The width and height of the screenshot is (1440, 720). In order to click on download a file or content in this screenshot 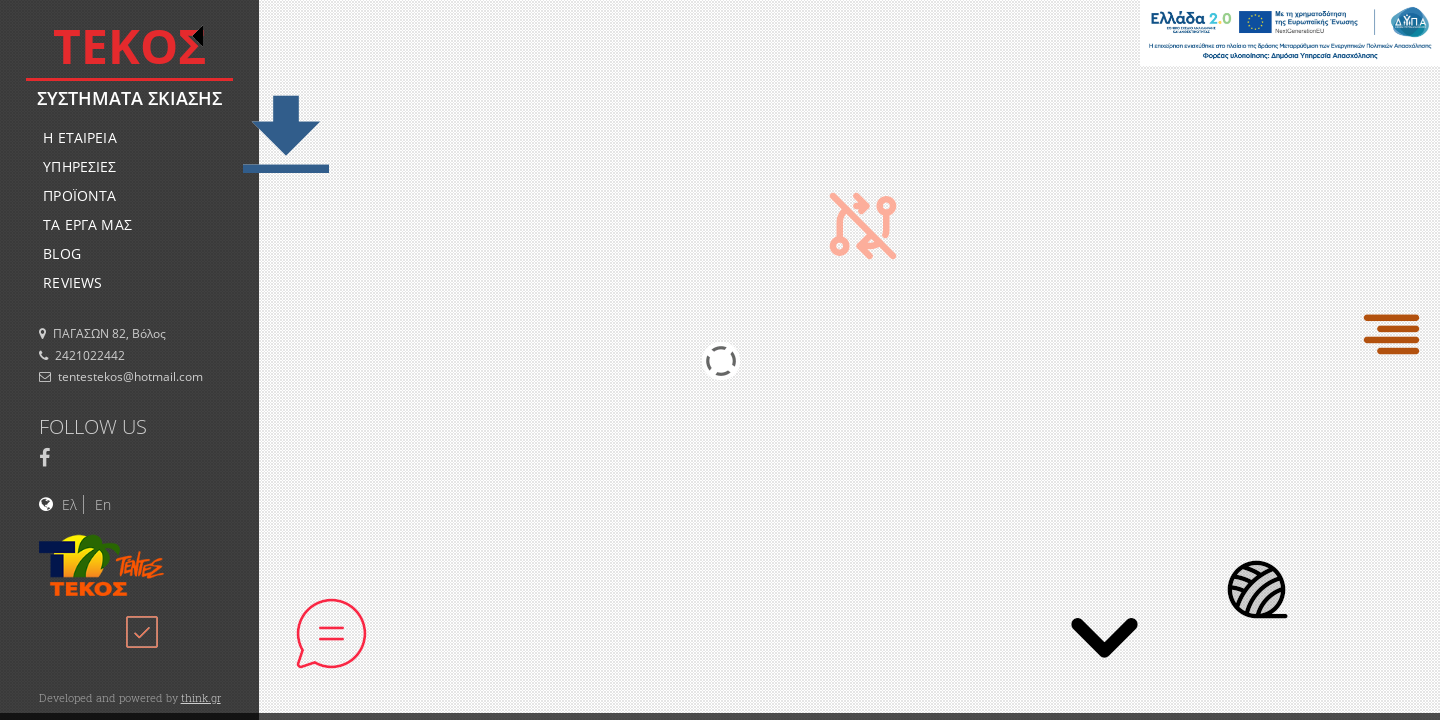, I will do `click(286, 130)`.